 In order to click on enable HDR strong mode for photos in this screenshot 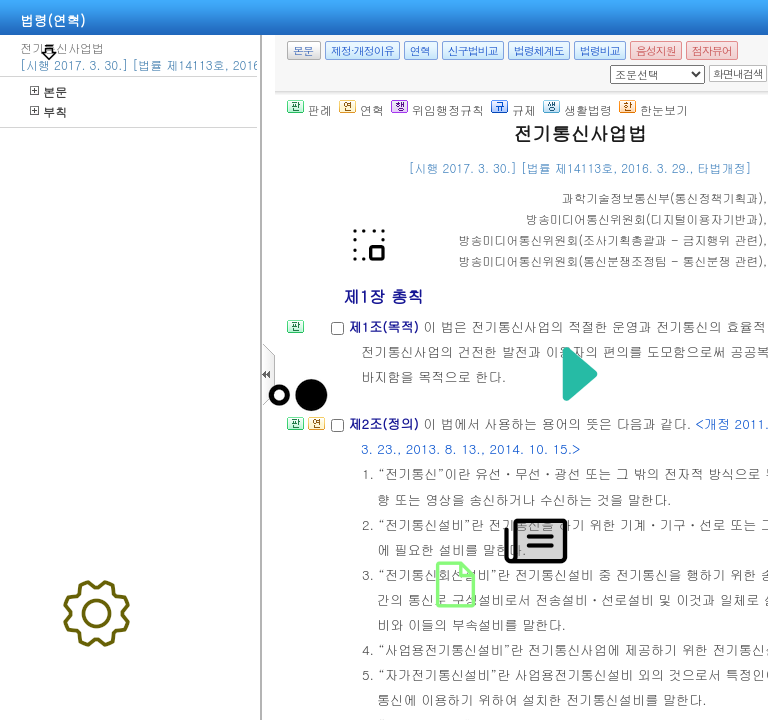, I will do `click(298, 395)`.